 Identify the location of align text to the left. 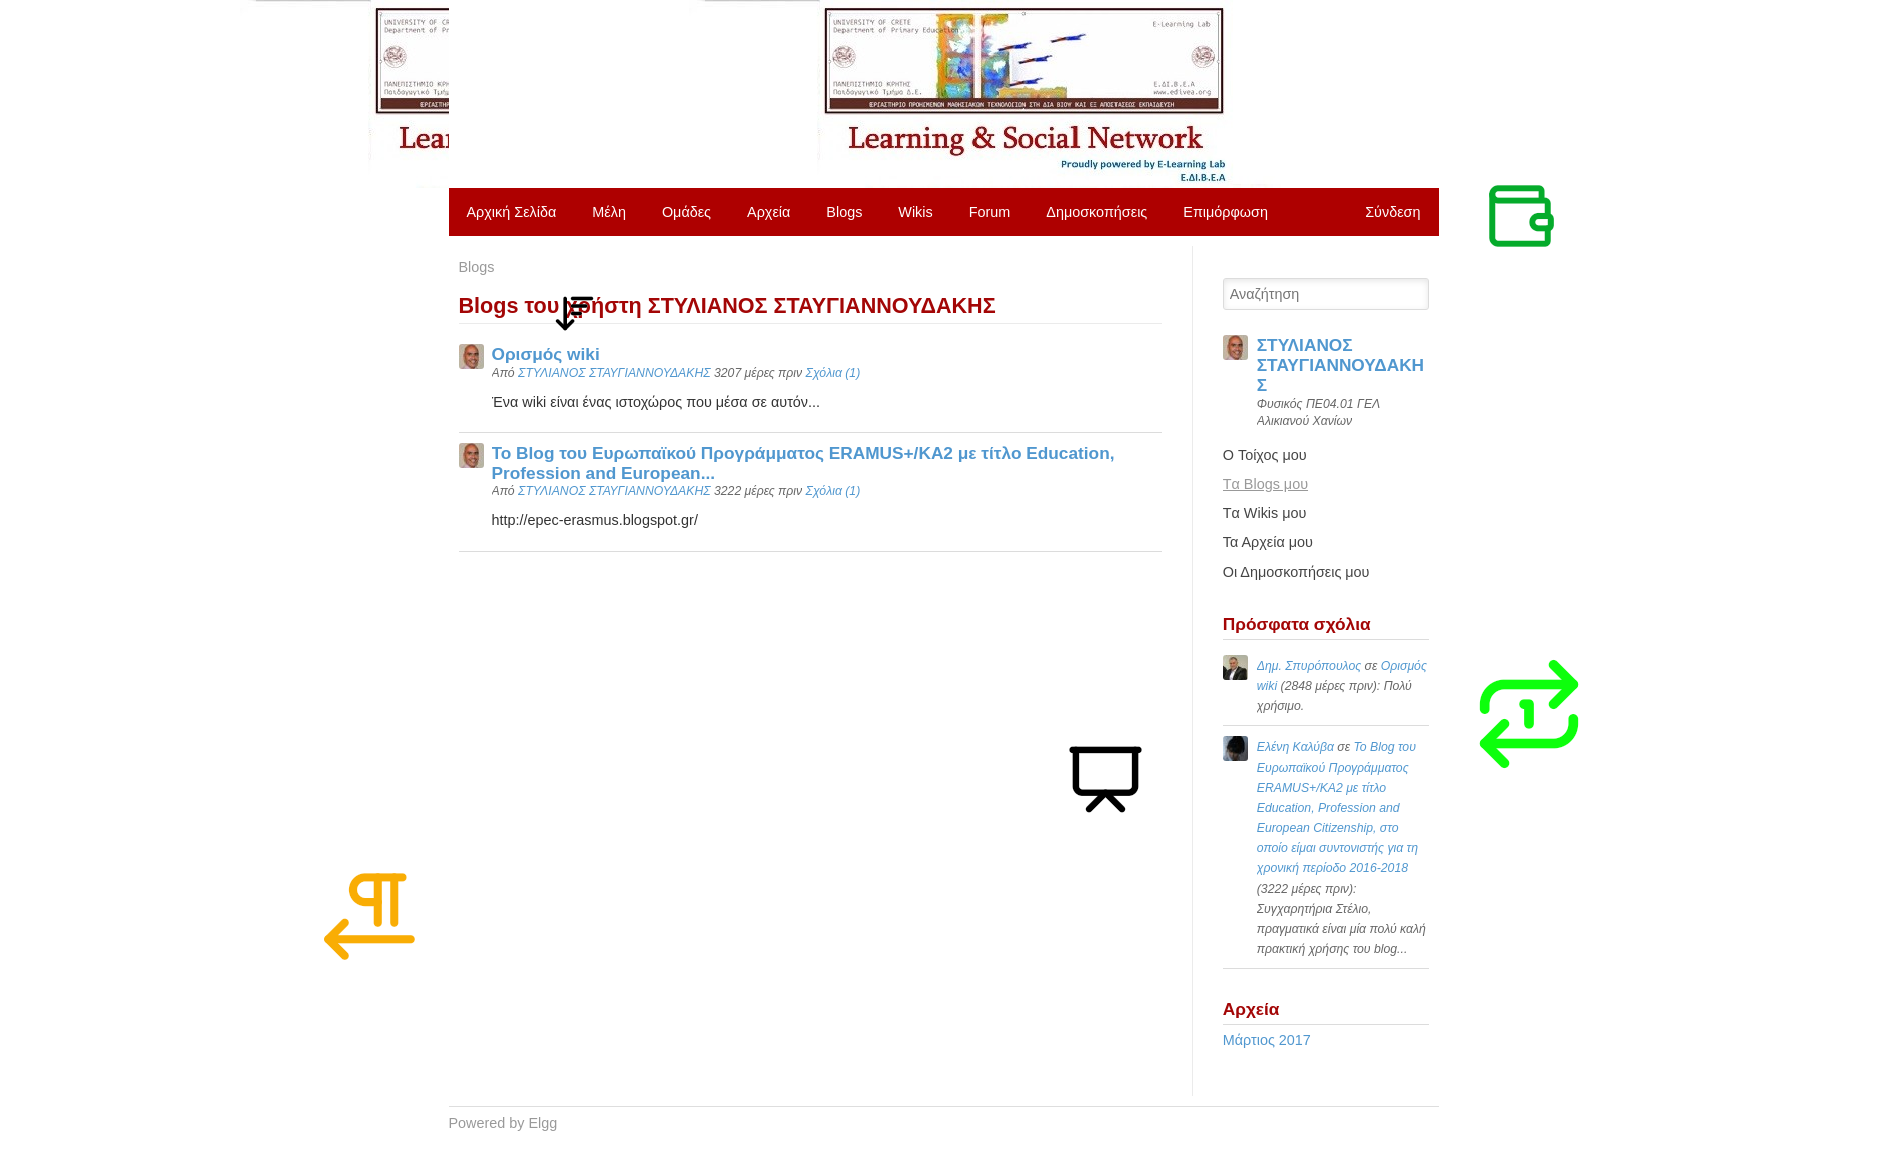
(369, 914).